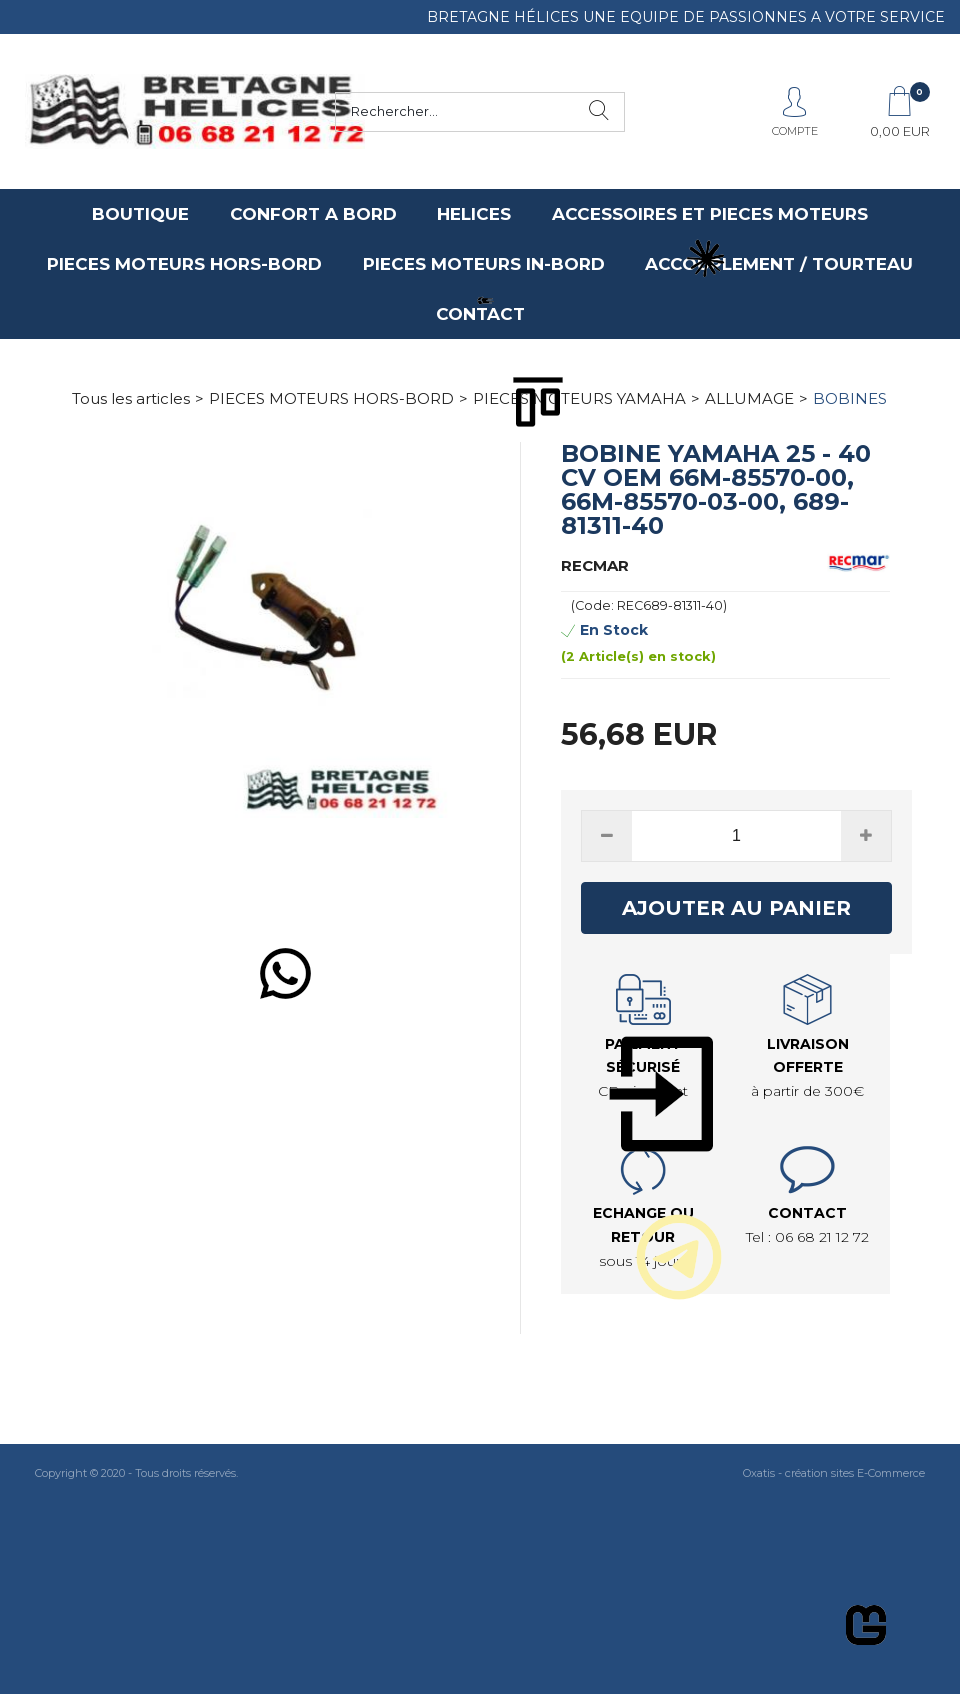 The image size is (960, 1694). I want to click on open Telegram messaging app, so click(679, 1257).